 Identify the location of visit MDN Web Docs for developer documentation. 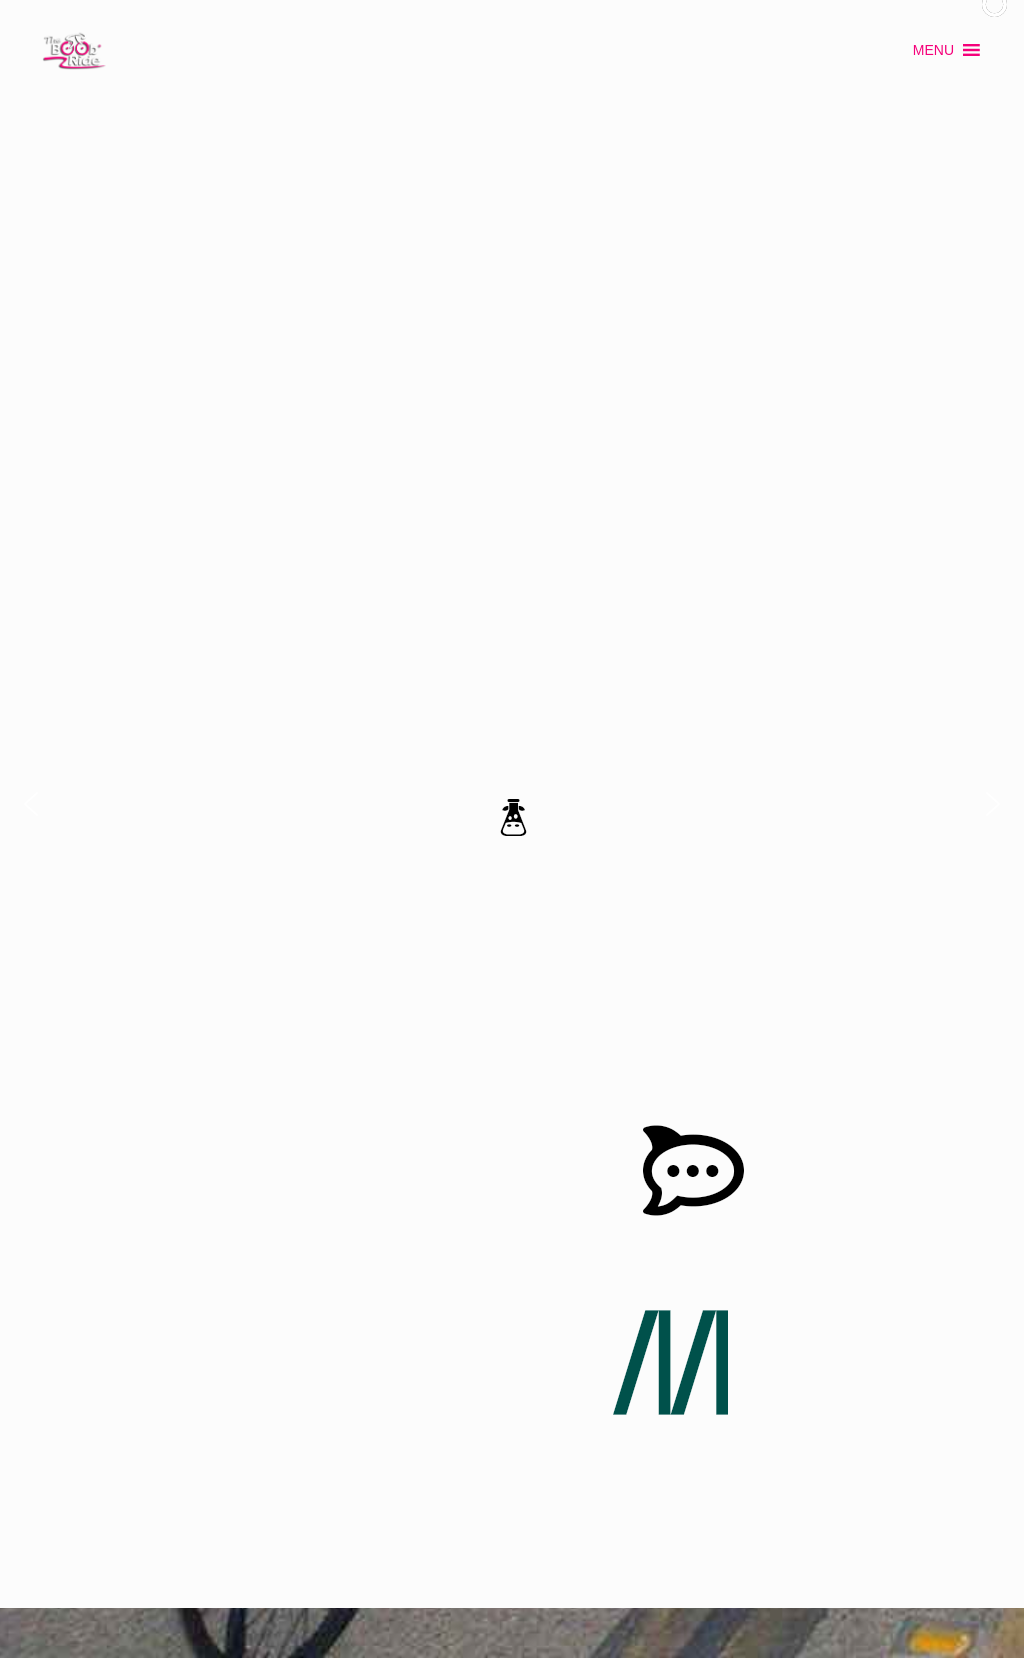
(670, 1362).